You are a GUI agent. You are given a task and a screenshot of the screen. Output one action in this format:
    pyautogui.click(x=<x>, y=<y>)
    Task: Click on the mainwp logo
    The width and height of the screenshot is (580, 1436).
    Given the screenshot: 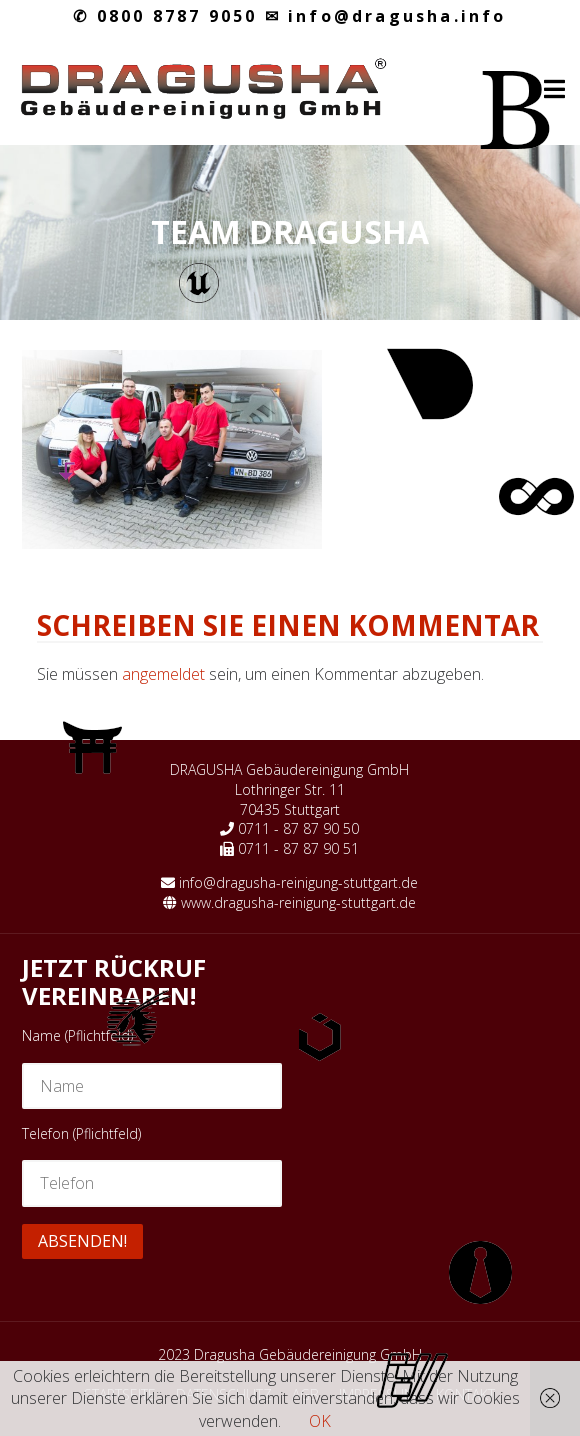 What is the action you would take?
    pyautogui.click(x=480, y=1272)
    